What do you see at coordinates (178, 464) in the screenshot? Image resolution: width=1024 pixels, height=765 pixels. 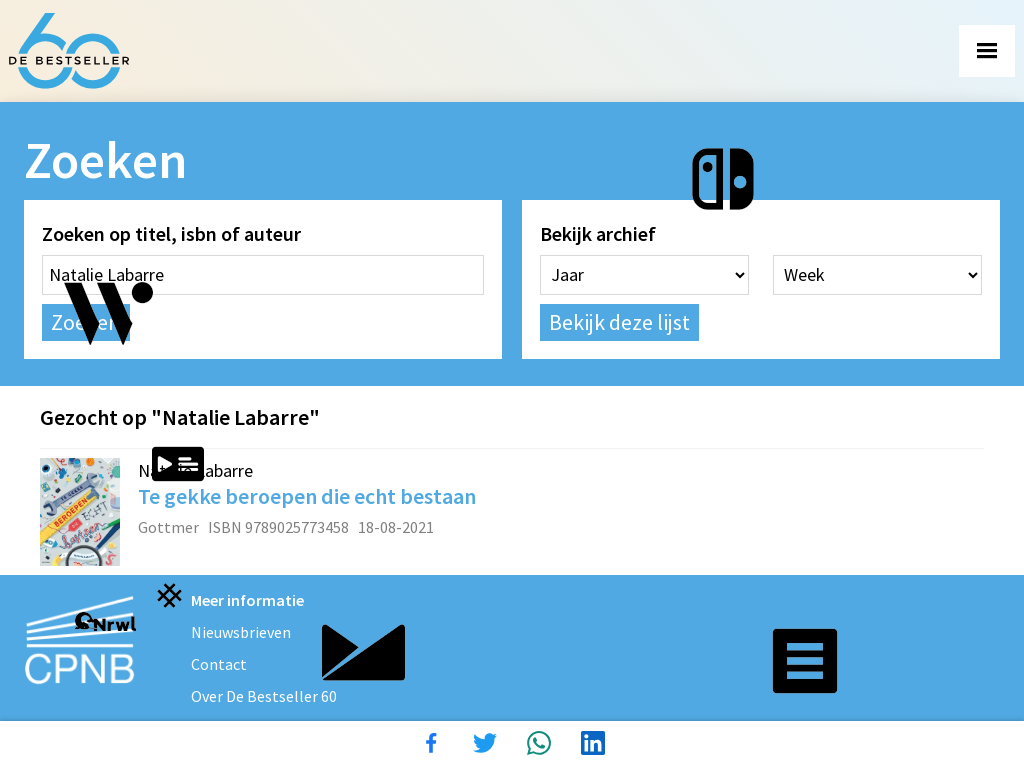 I see `PreMiD logo - indicates Discord rich presence integration` at bounding box center [178, 464].